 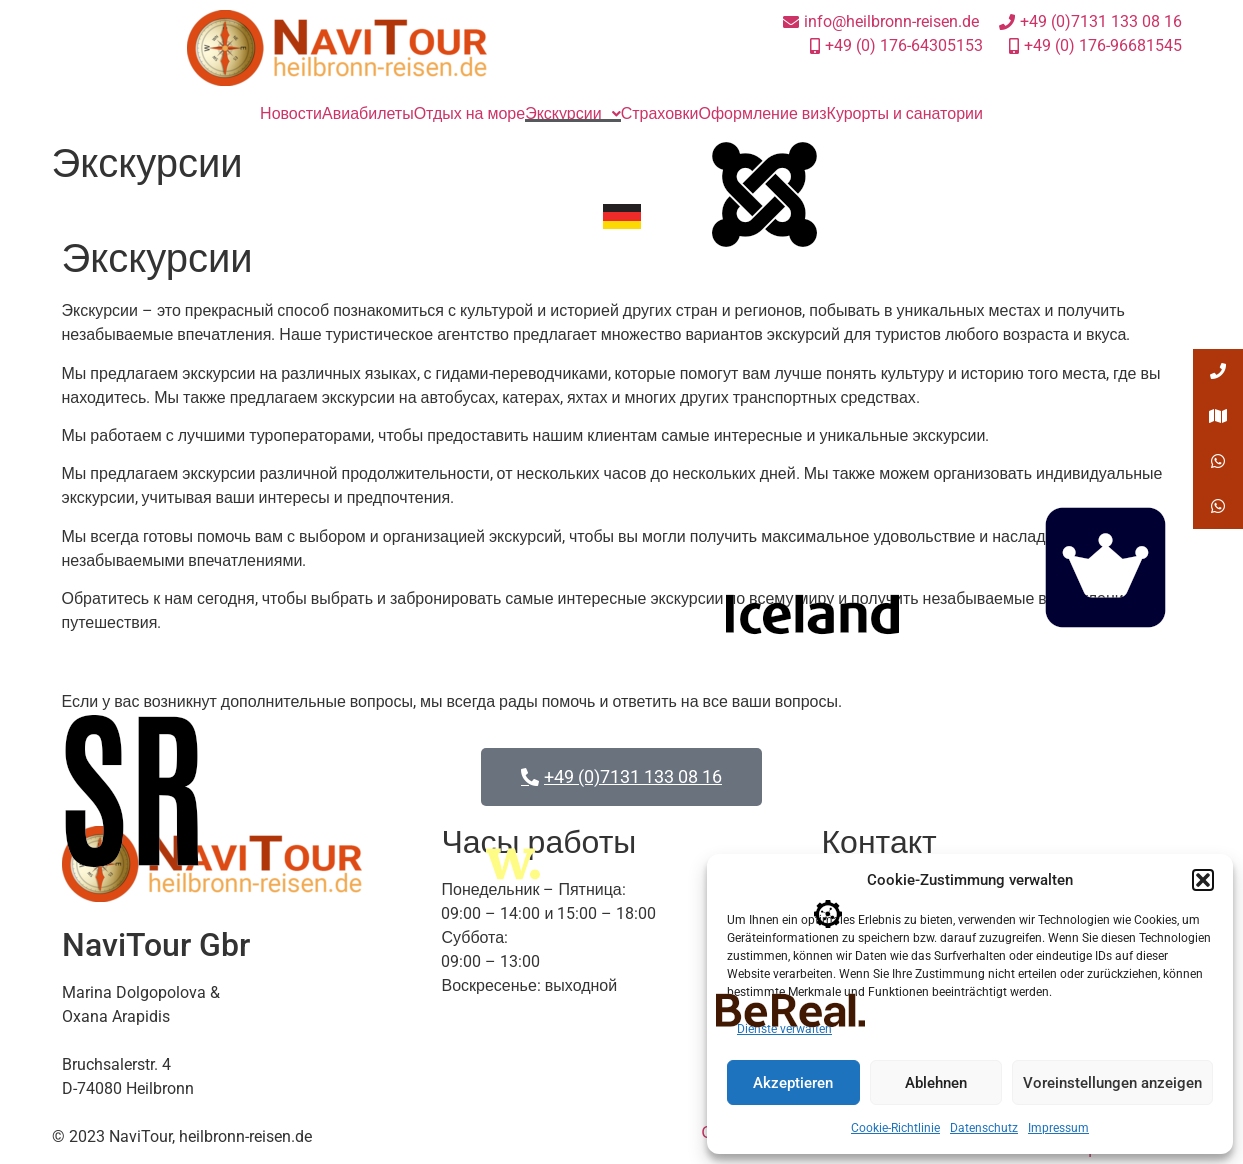 What do you see at coordinates (513, 864) in the screenshot?
I see `open the Write.as blogging platform` at bounding box center [513, 864].